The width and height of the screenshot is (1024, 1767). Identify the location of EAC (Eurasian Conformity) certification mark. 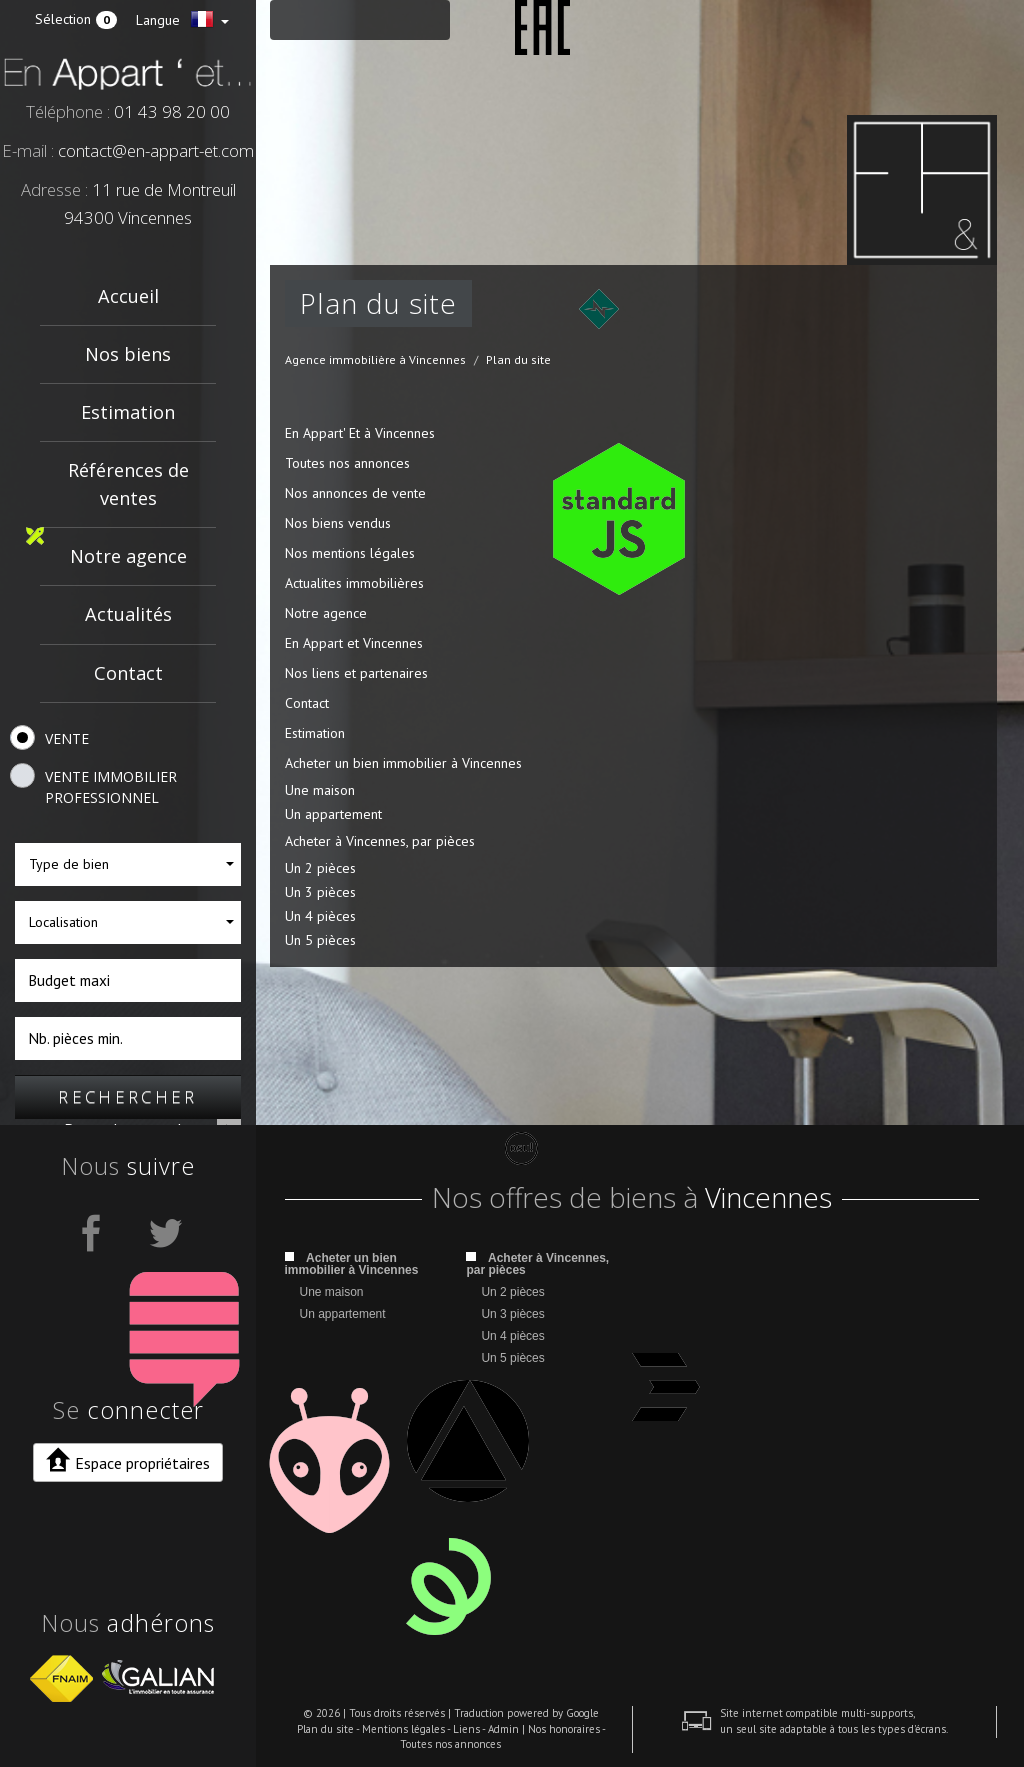
(542, 27).